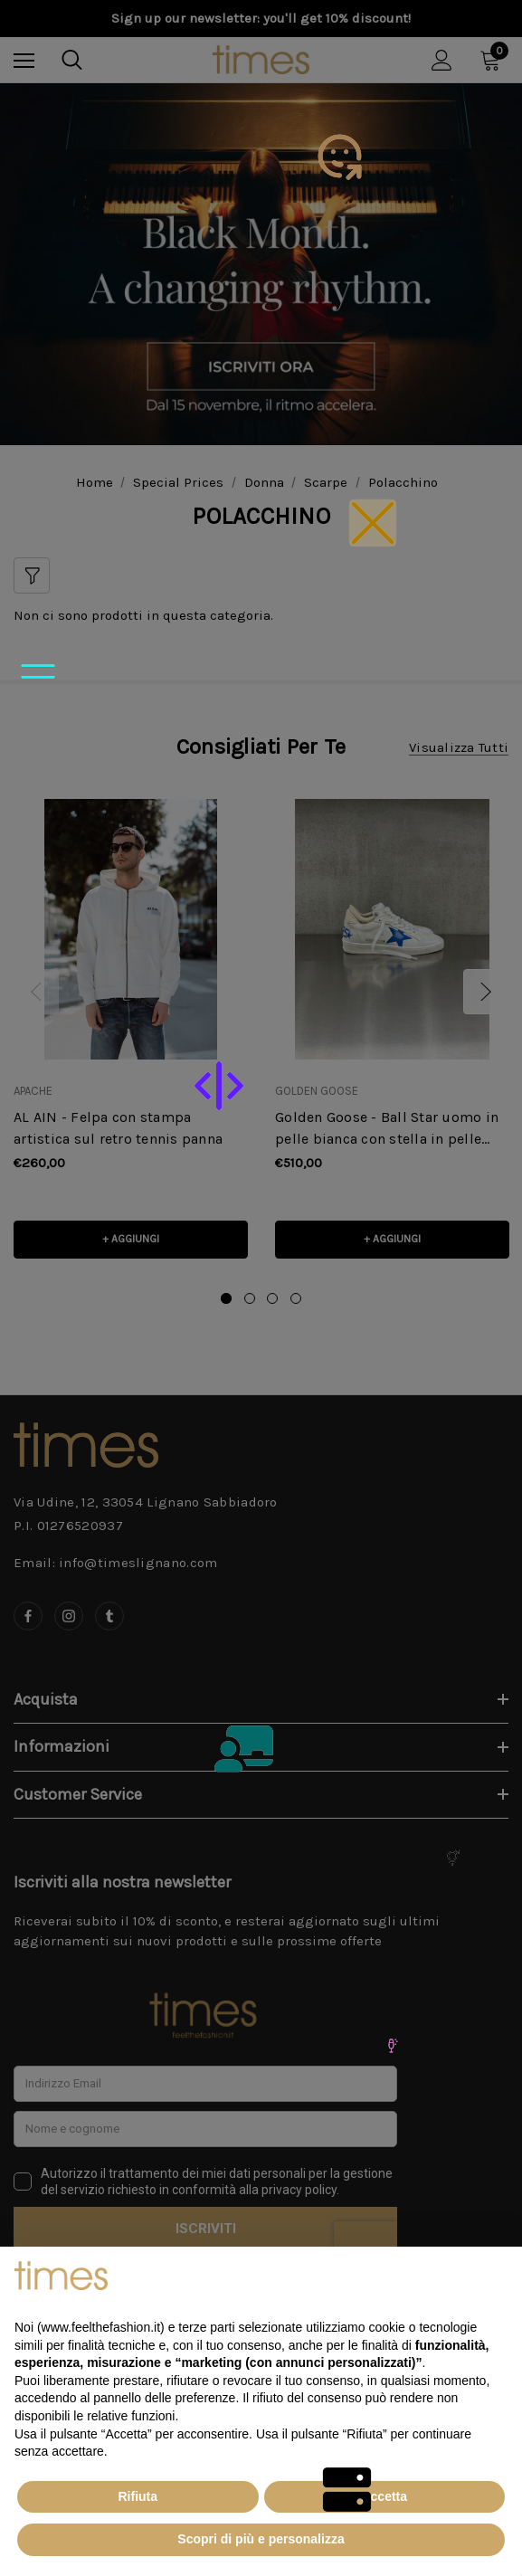 This screenshot has height=2576, width=522. I want to click on share your mood or status with others, so click(339, 156).